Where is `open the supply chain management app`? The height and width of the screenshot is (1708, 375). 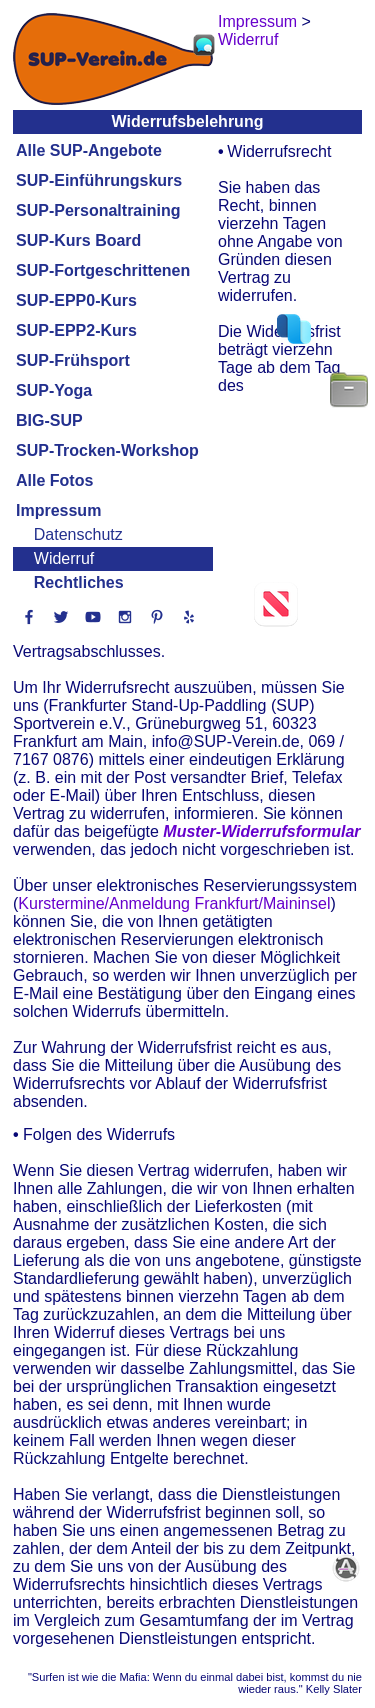 open the supply chain management app is located at coordinates (294, 329).